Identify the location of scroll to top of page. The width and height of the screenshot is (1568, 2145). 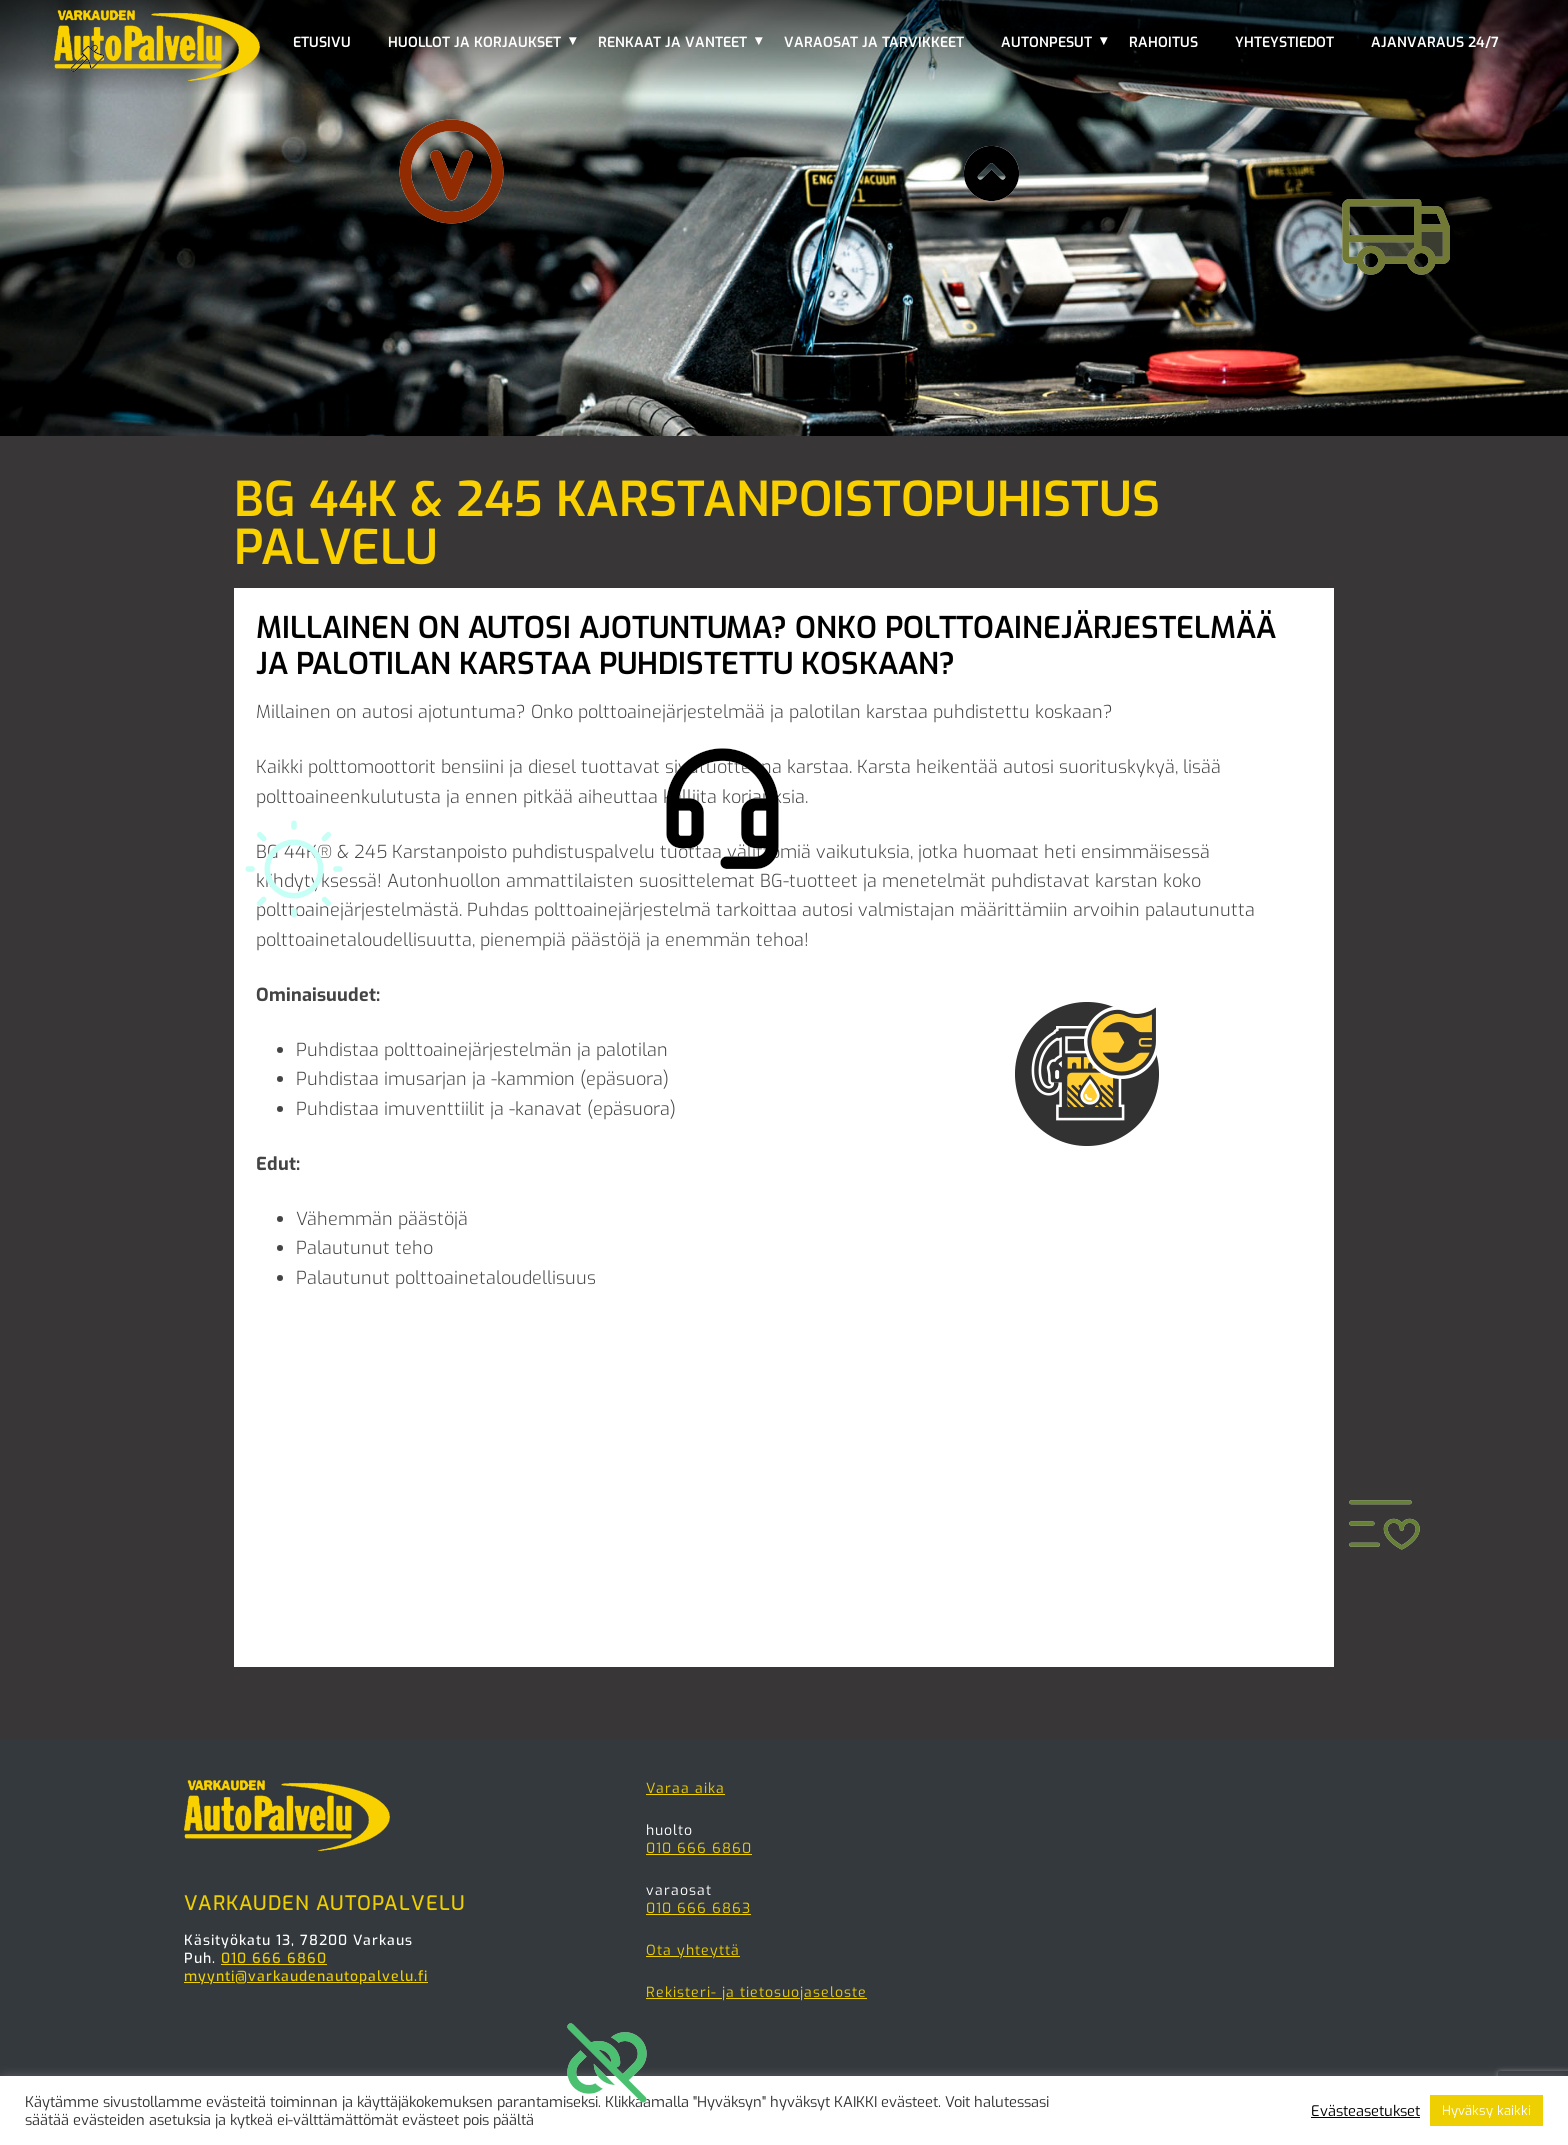
(991, 173).